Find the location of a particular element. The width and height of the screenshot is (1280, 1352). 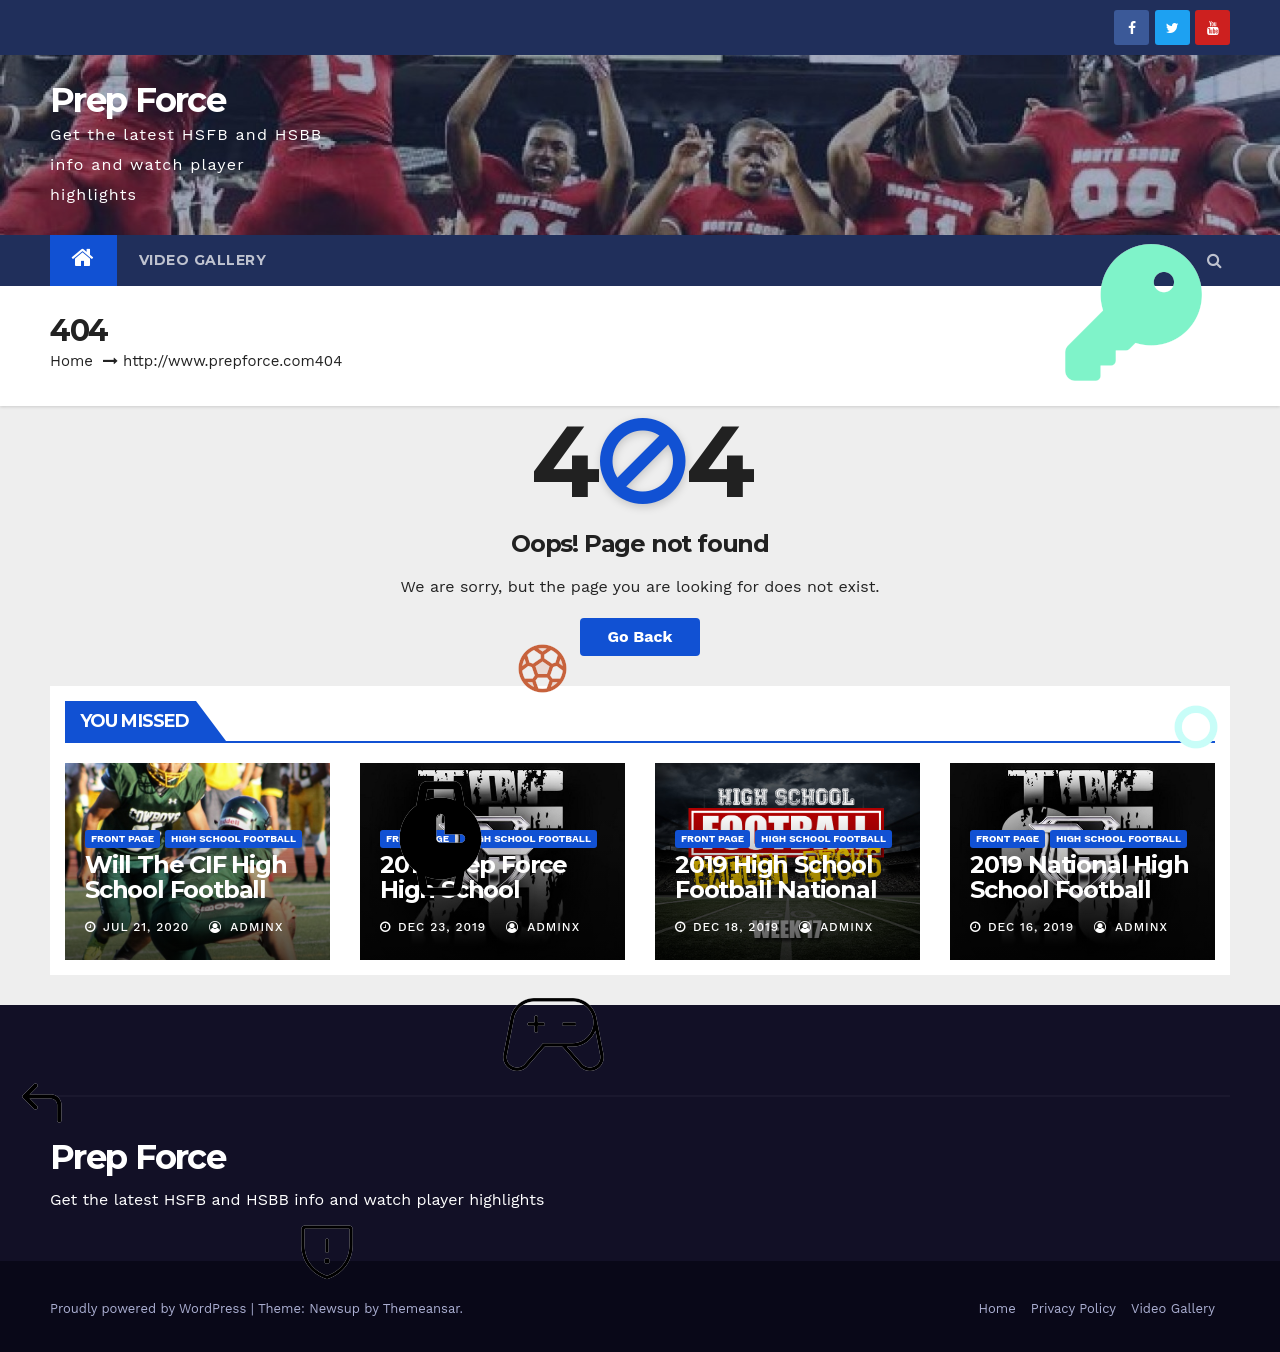

access sports or soccer-related content is located at coordinates (542, 668).